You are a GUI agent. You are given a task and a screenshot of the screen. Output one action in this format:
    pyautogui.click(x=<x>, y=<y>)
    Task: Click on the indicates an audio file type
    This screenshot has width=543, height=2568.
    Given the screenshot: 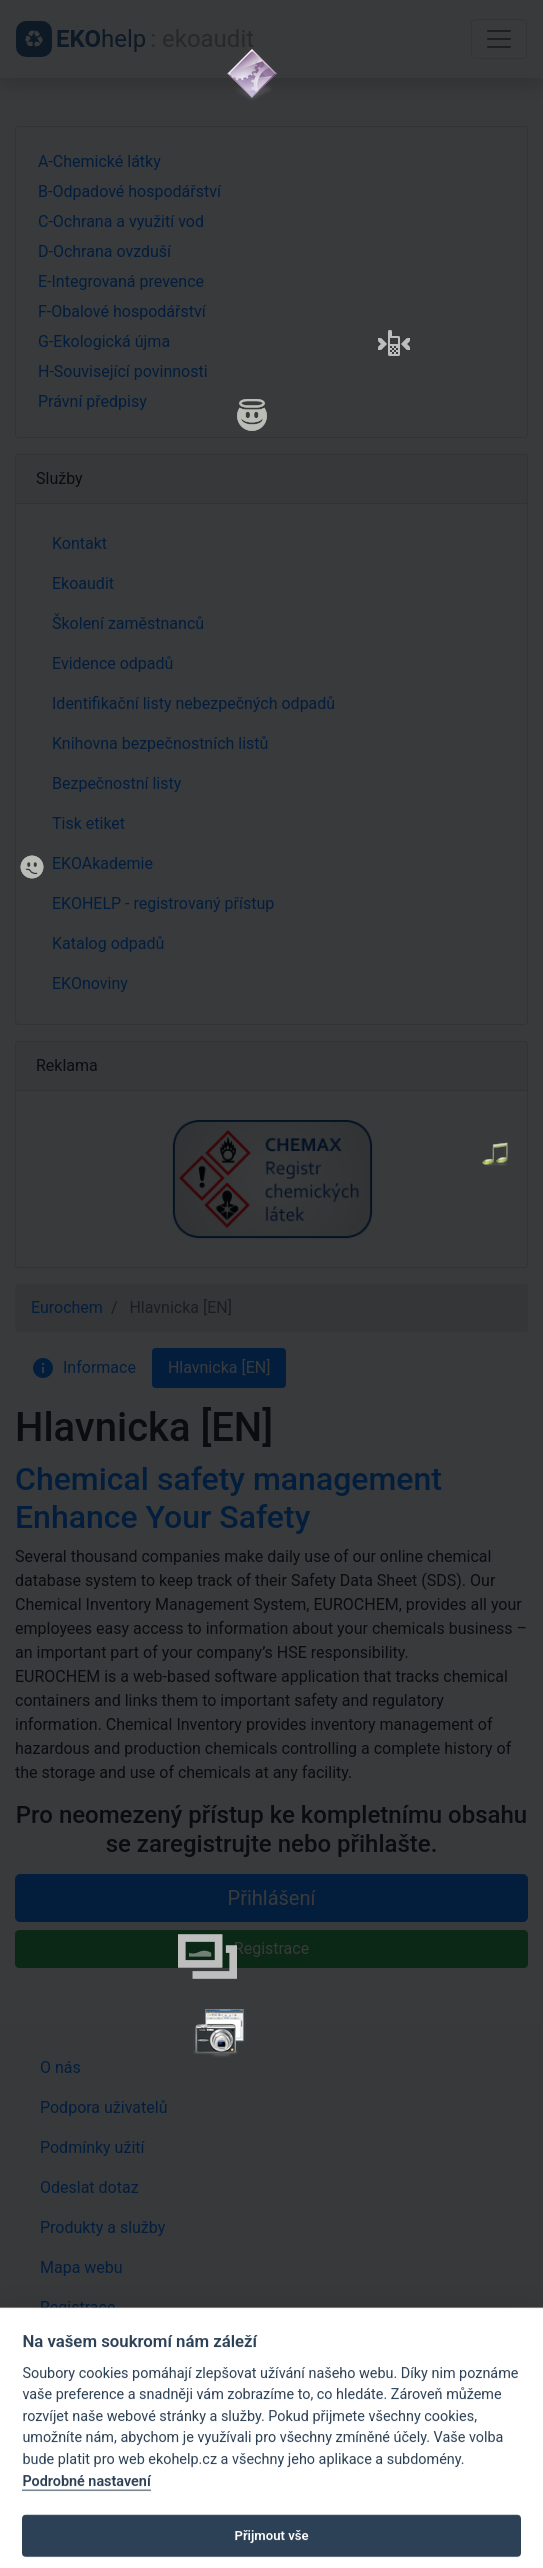 What is the action you would take?
    pyautogui.click(x=495, y=1154)
    